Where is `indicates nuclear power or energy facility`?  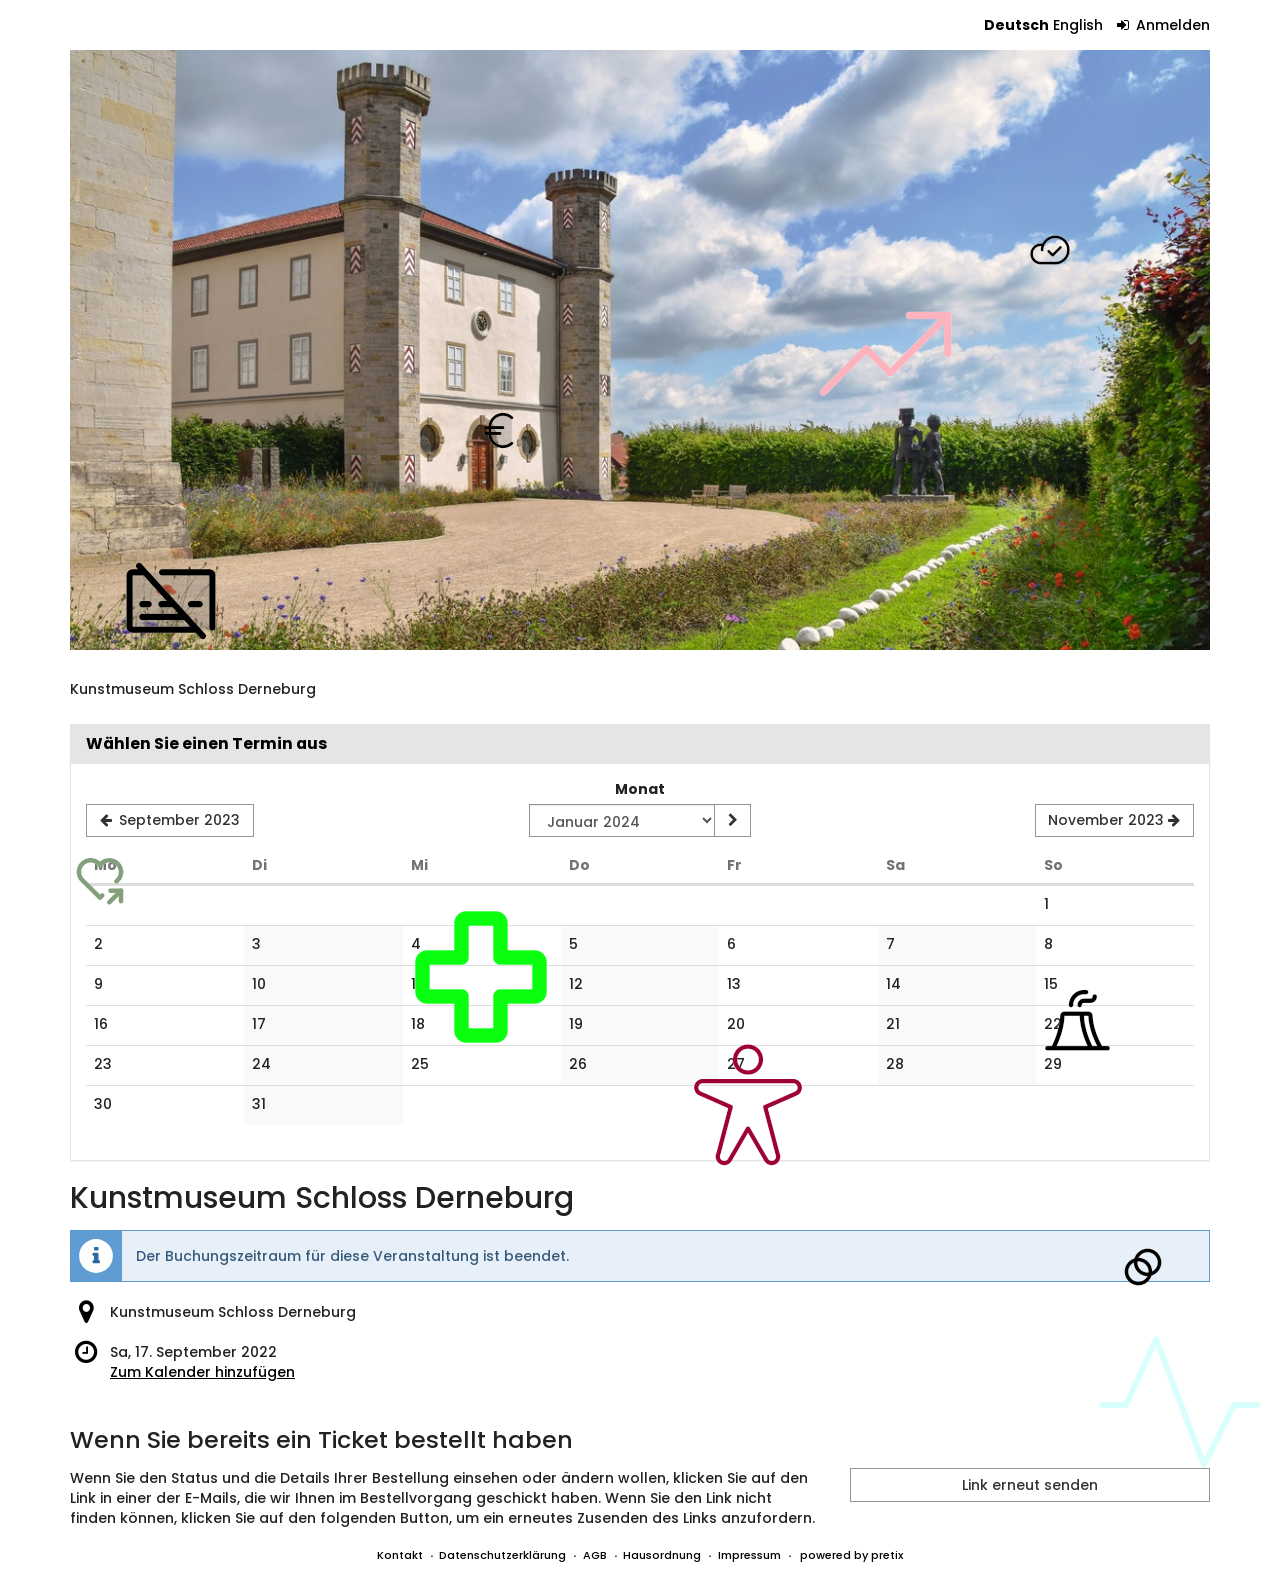
indicates nuclear power or energy facility is located at coordinates (1077, 1024).